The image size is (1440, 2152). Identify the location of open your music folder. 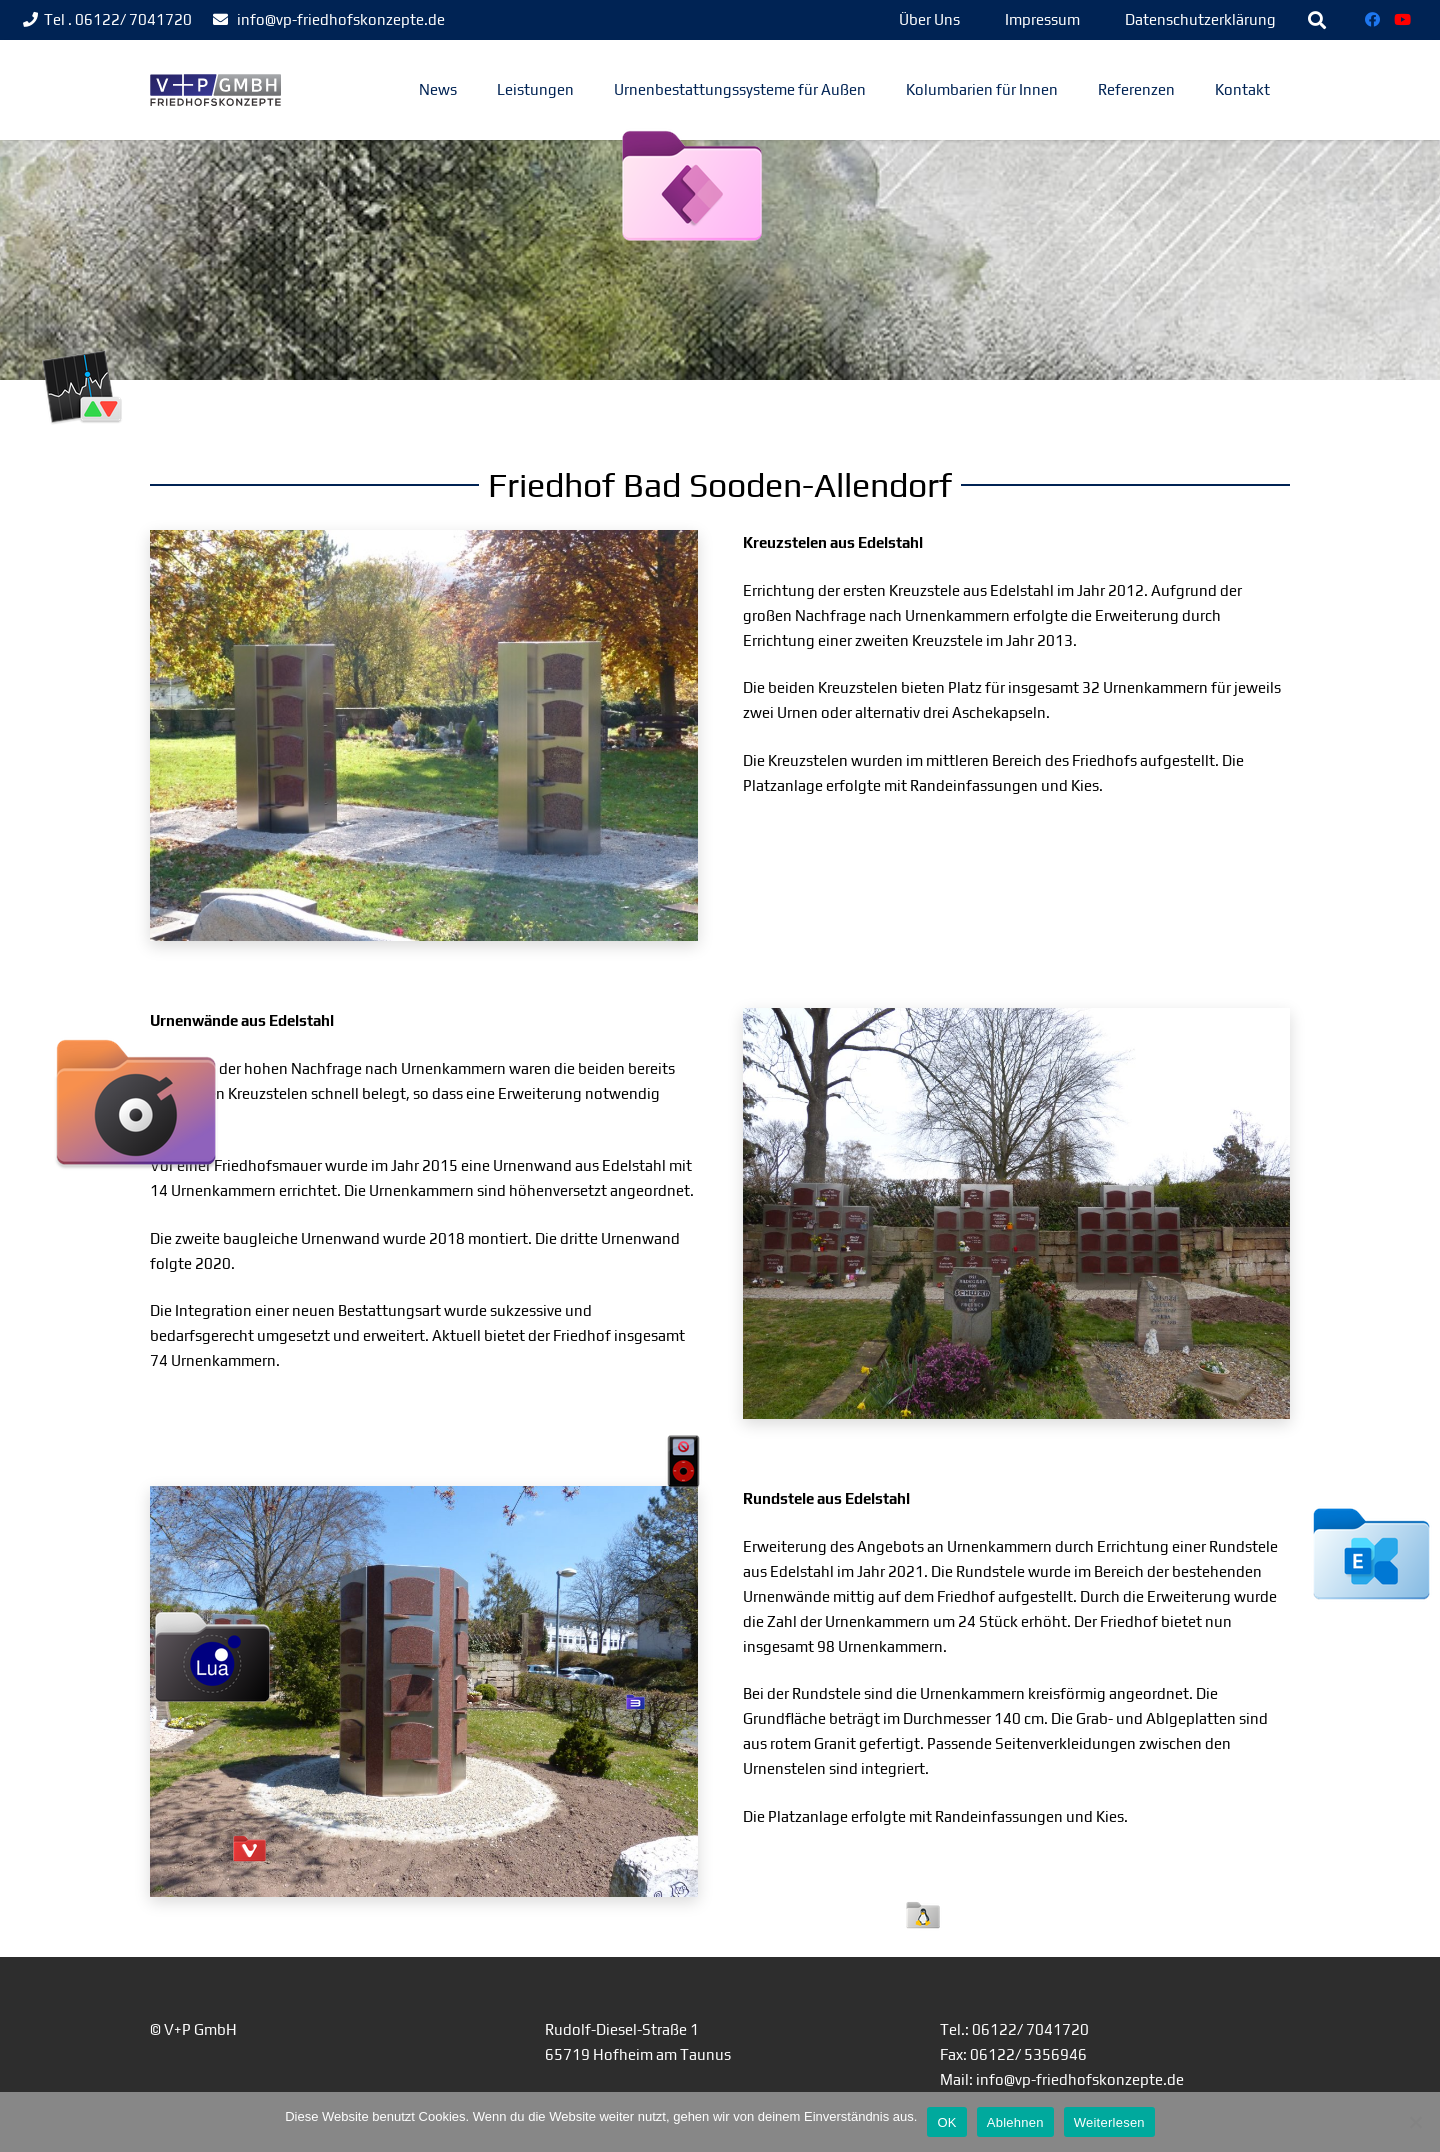
(135, 1106).